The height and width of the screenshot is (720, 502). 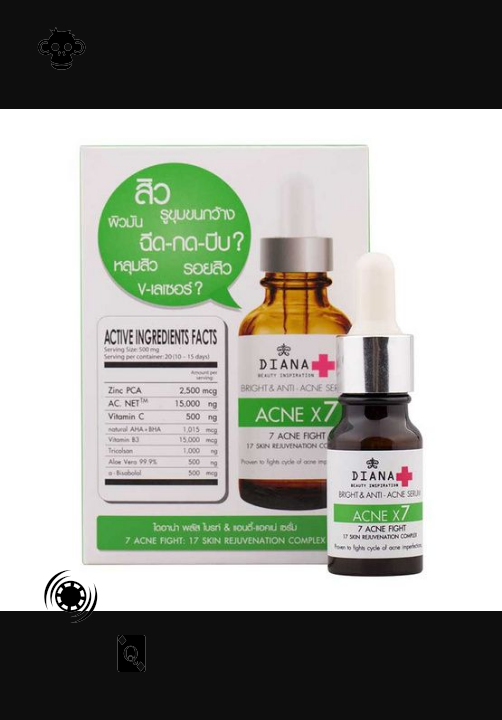 I want to click on monkey character or avatar selection, so click(x=61, y=50).